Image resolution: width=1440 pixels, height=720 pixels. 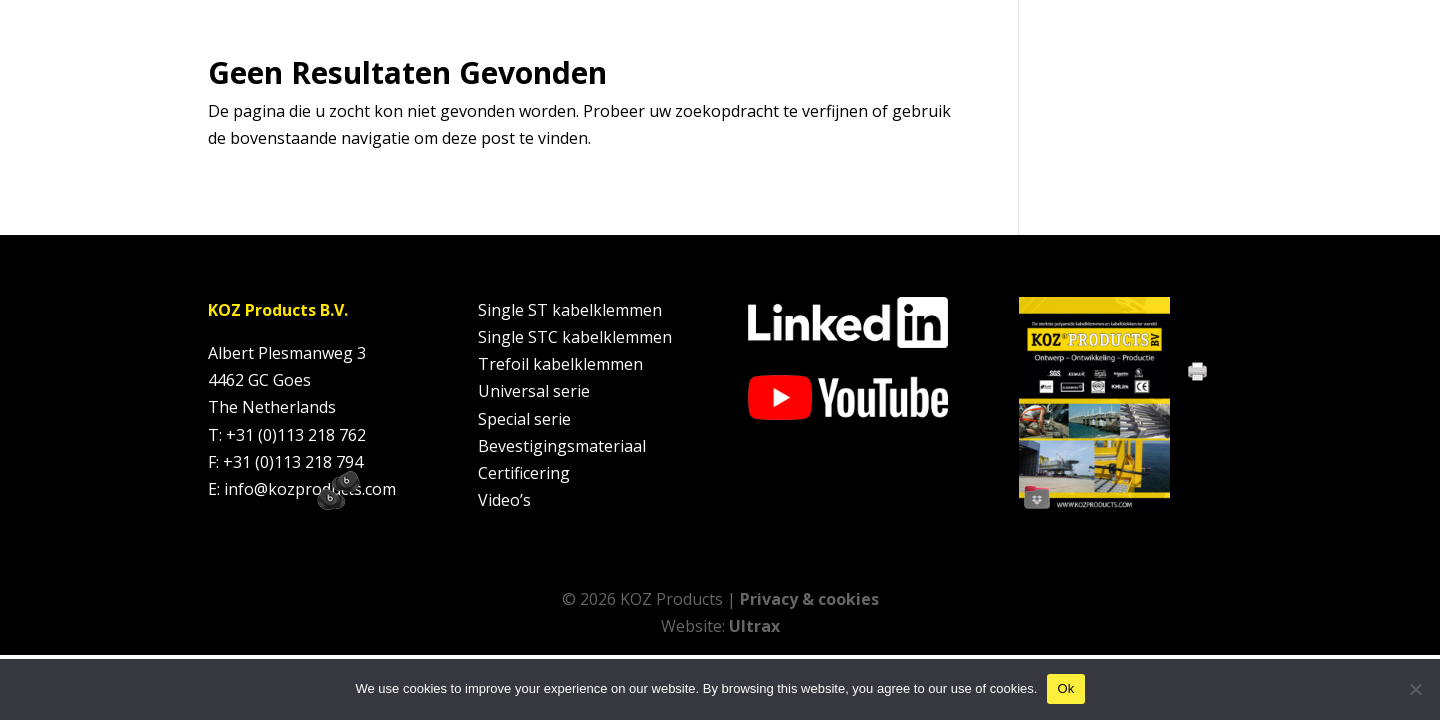 I want to click on beats wireless earbuds device icon, so click(x=338, y=490).